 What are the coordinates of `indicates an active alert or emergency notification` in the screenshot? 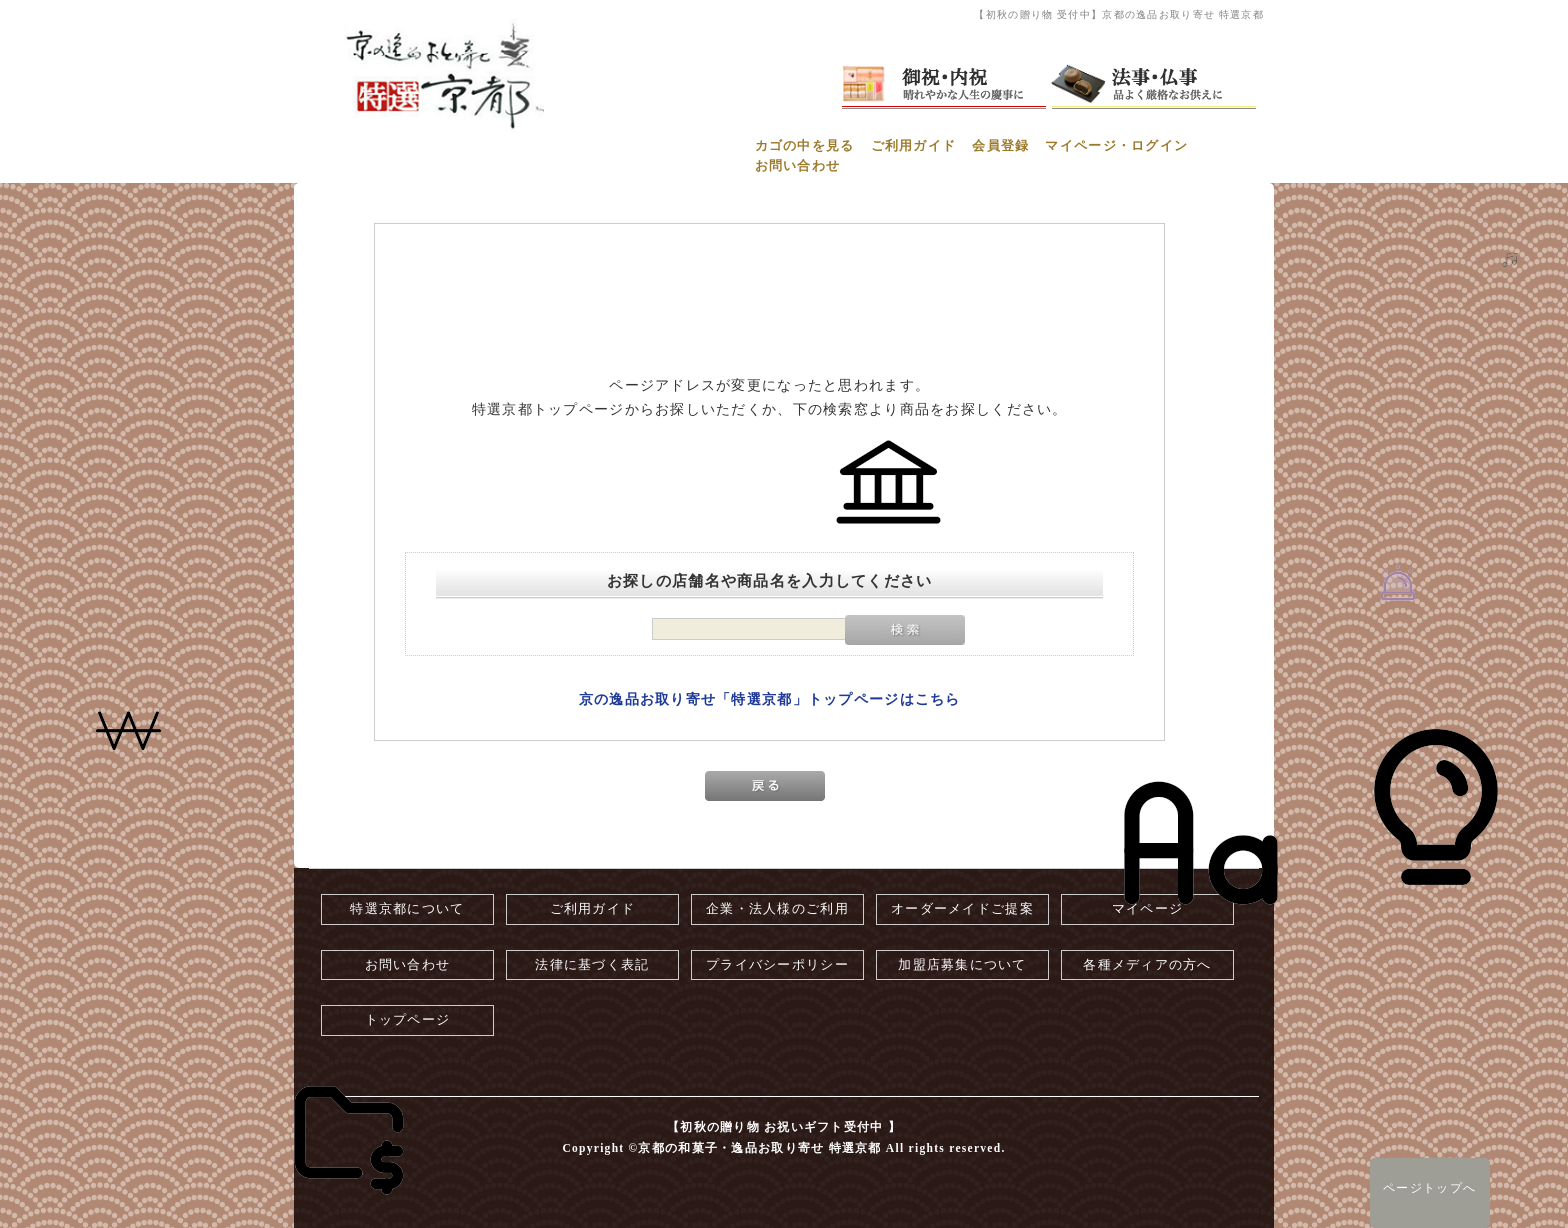 It's located at (1398, 586).